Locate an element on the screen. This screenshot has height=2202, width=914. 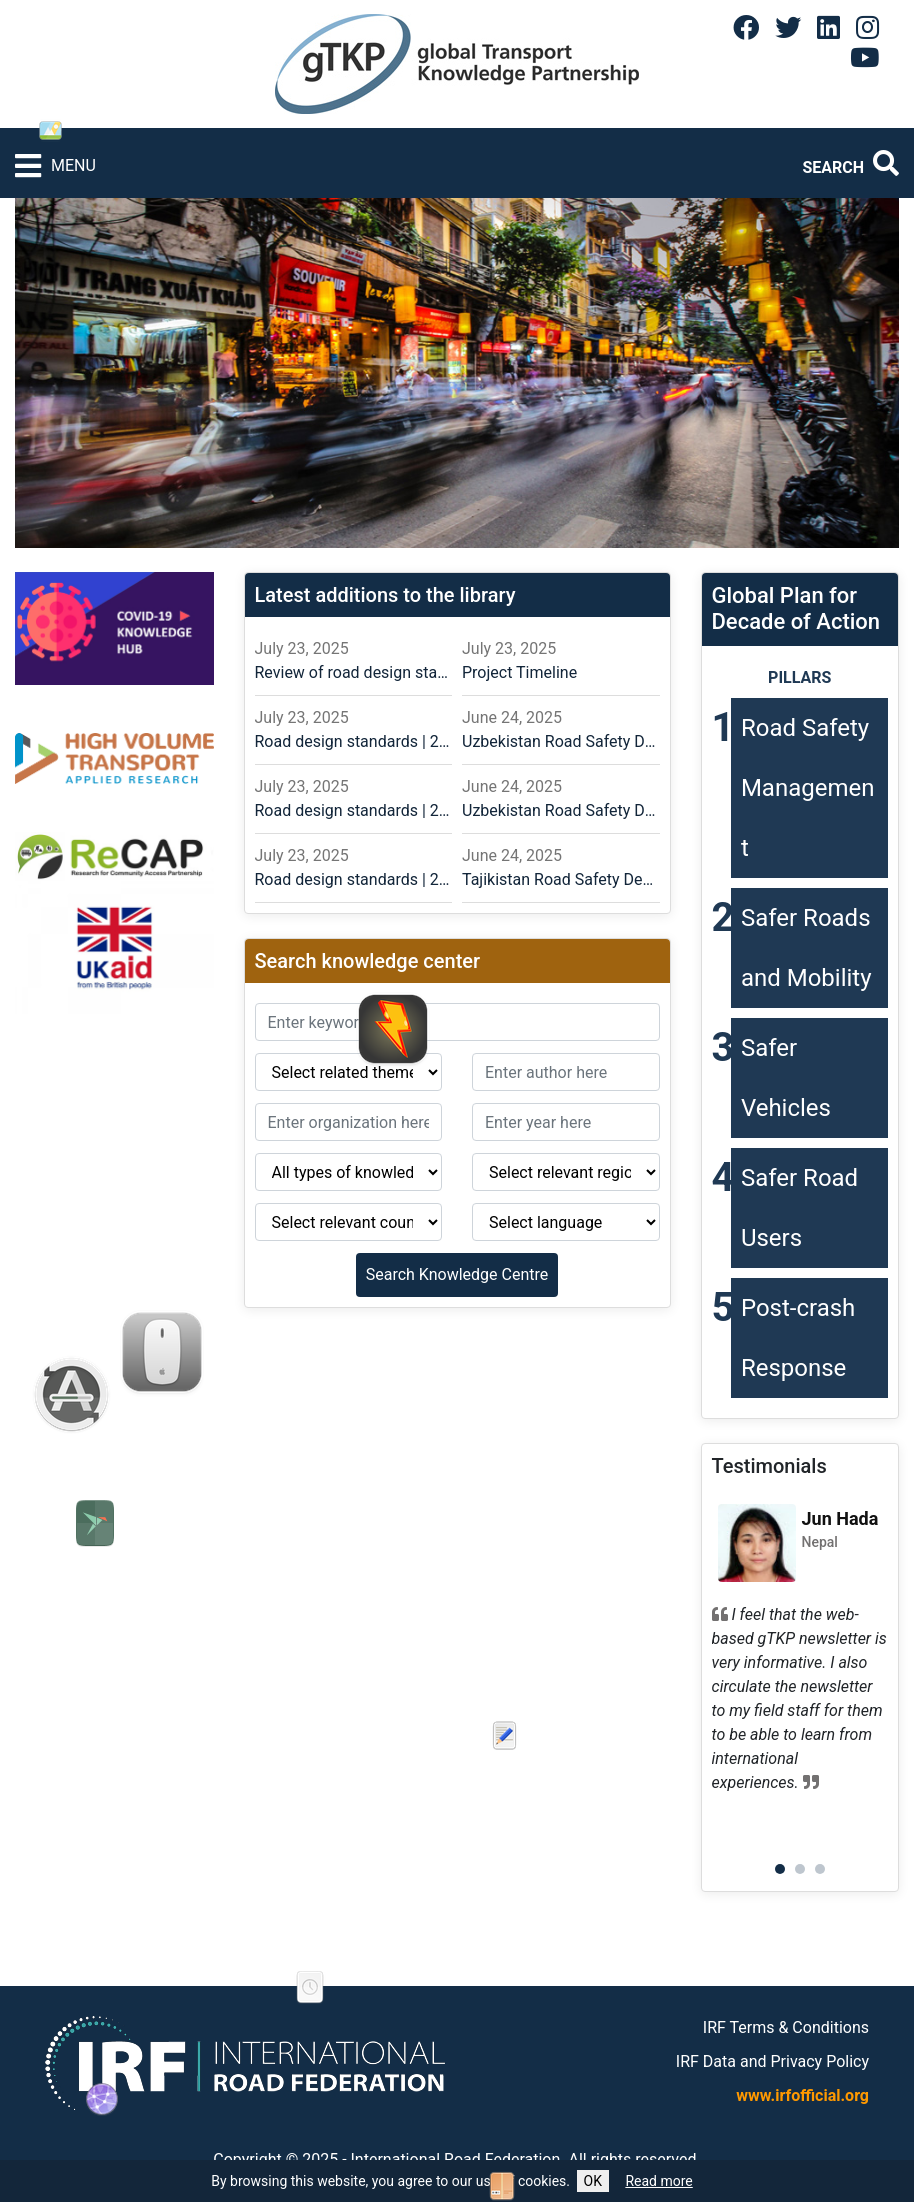
check for available software updates is located at coordinates (71, 1394).